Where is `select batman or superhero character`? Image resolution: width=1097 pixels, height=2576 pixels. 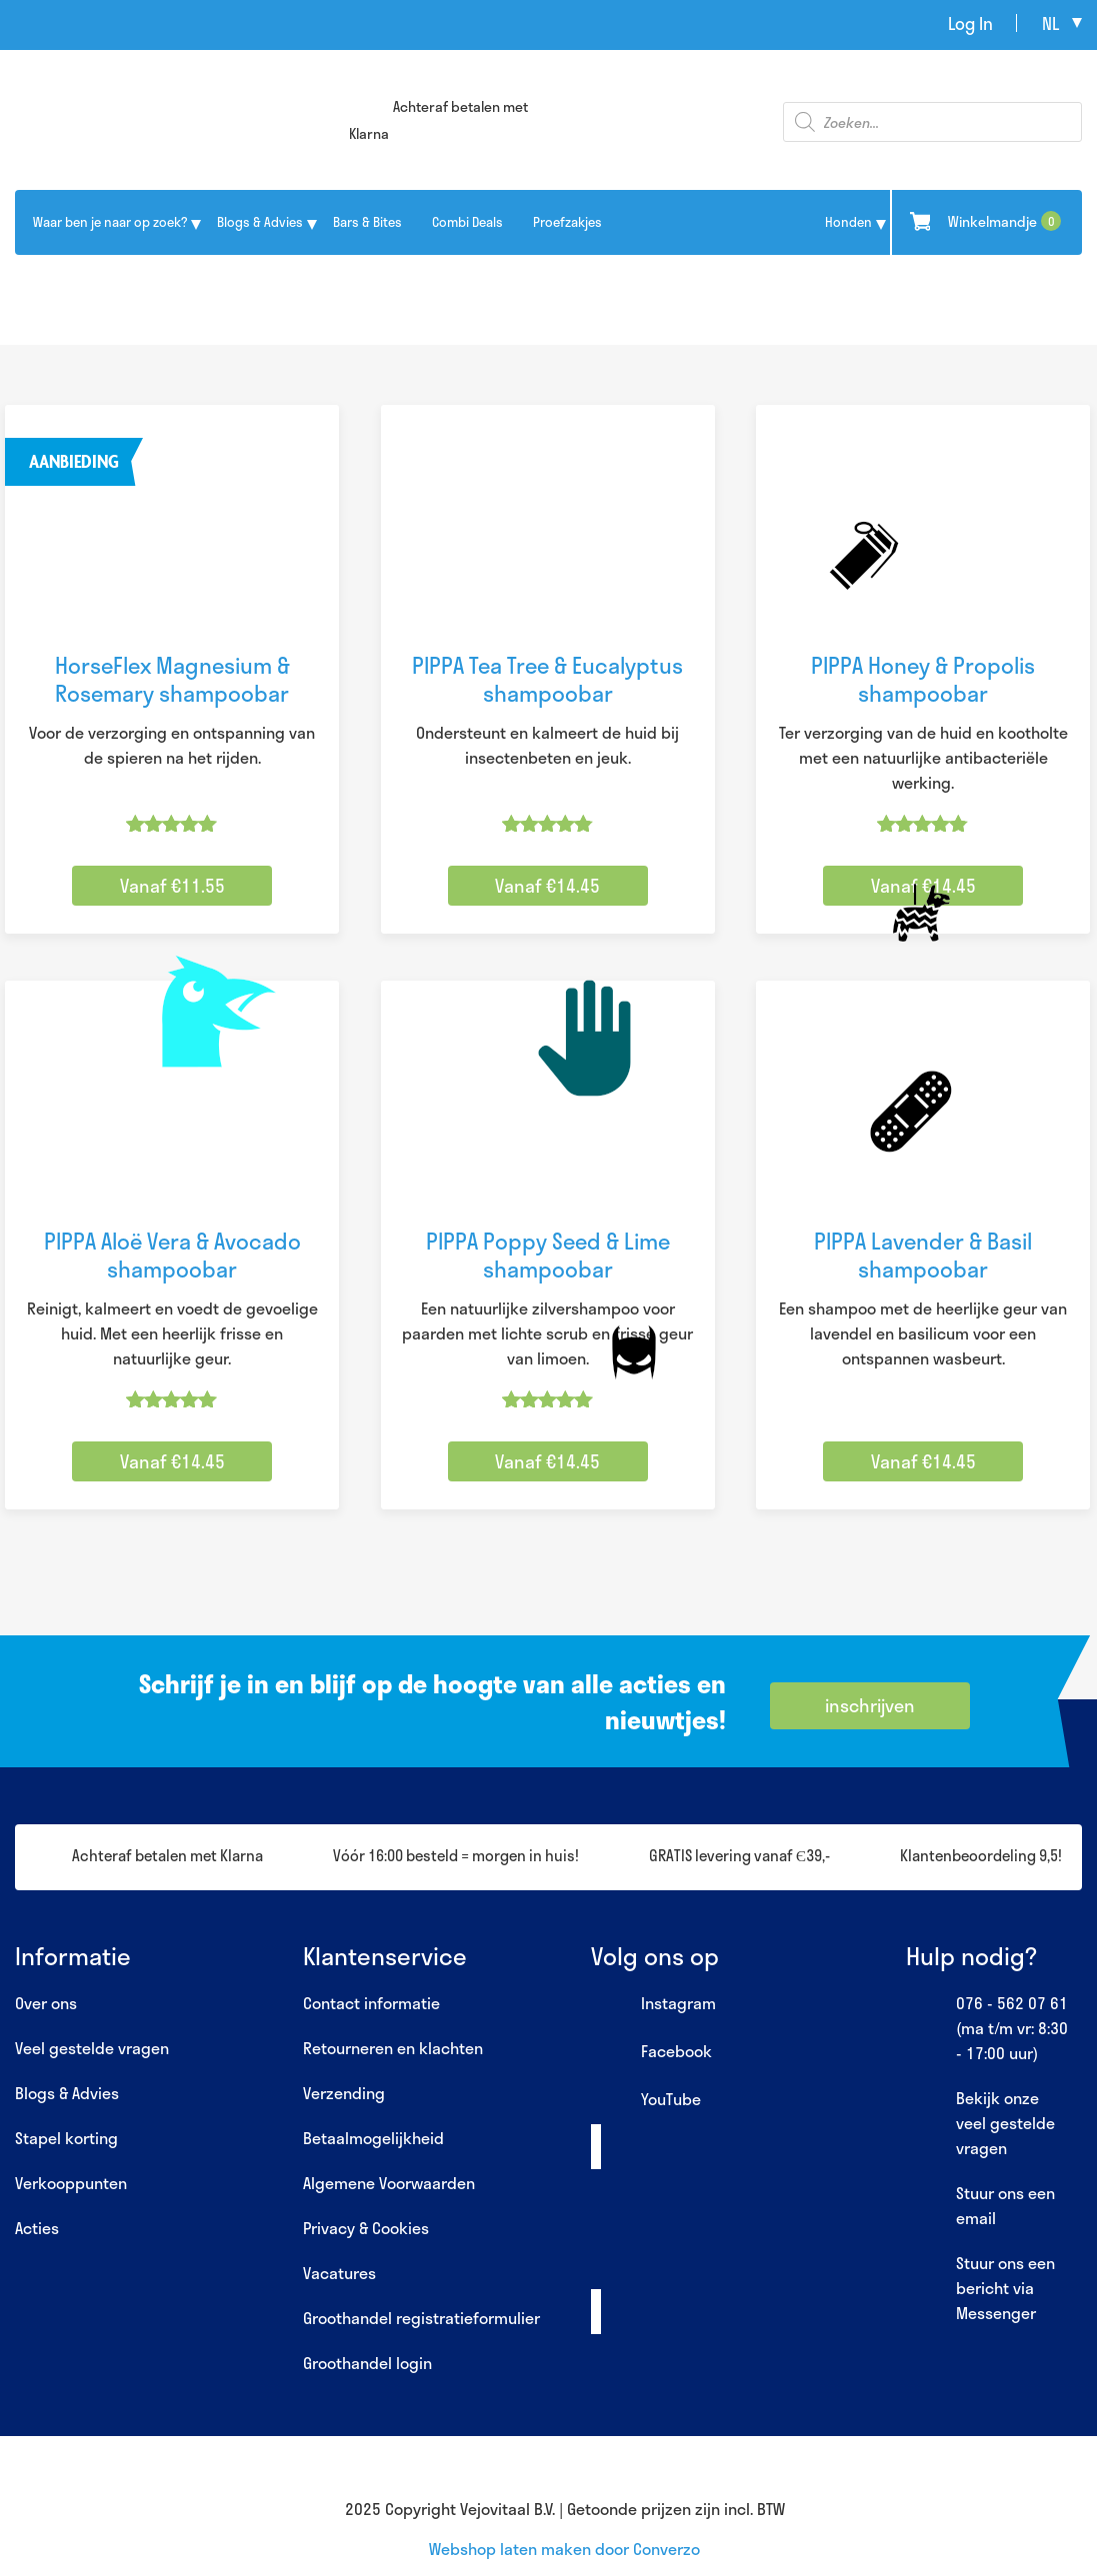
select batman or superhero character is located at coordinates (634, 1352).